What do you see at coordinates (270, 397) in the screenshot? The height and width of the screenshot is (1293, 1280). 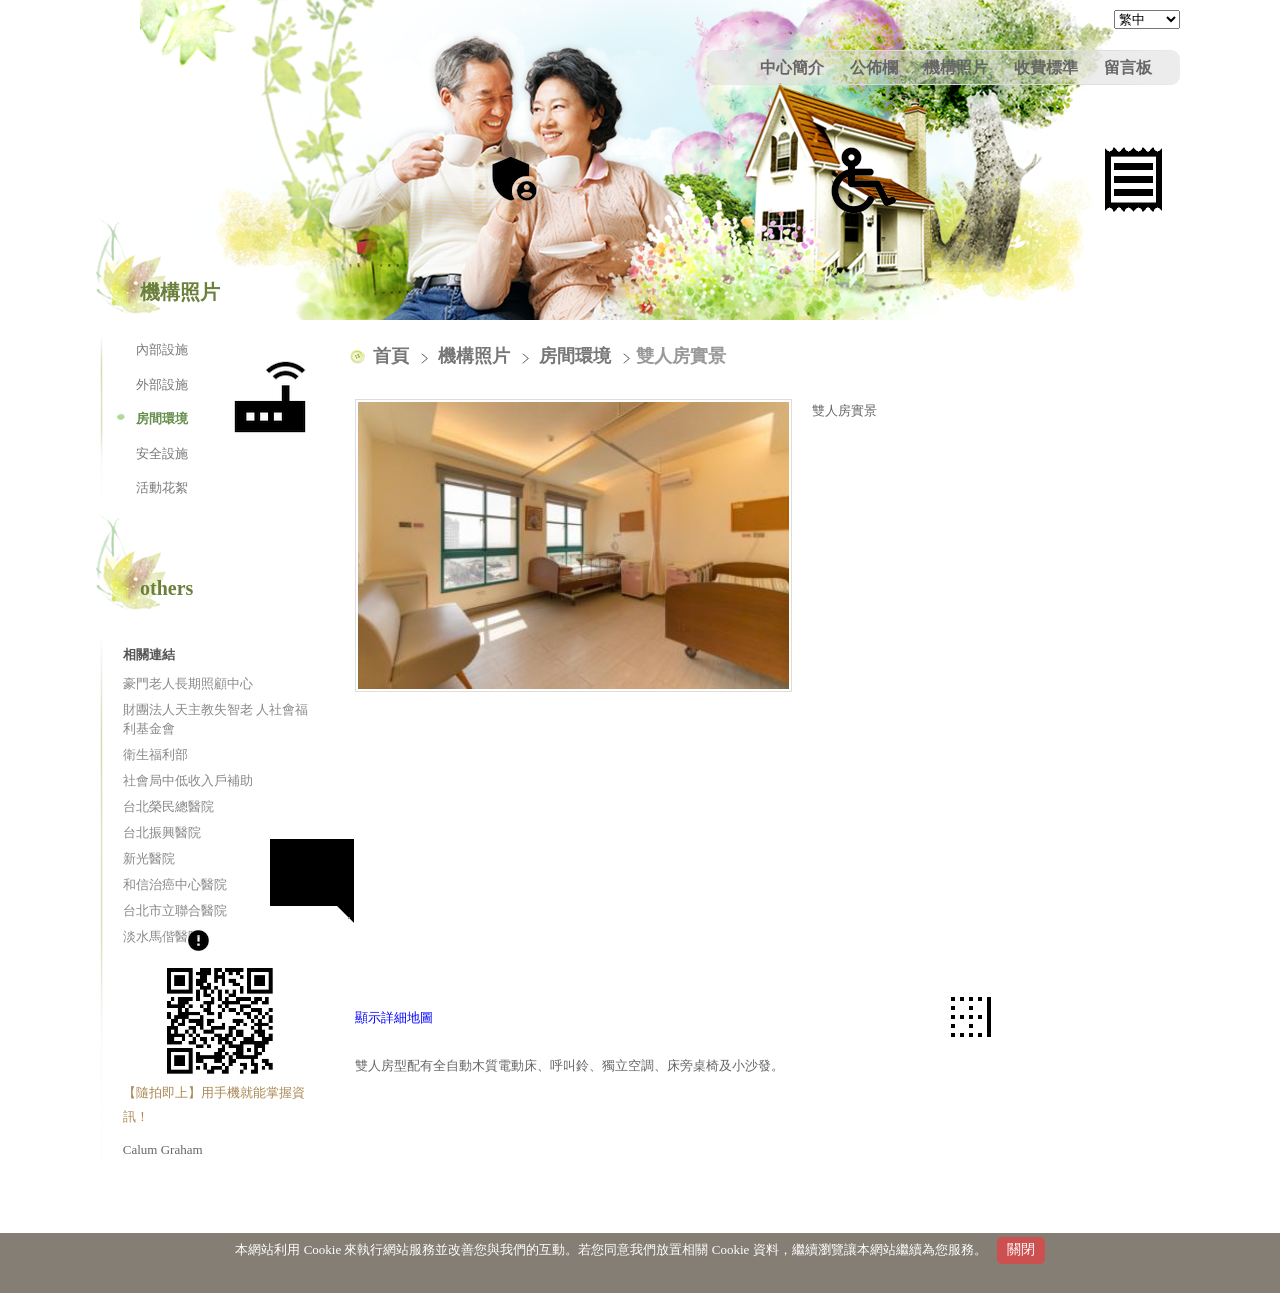 I see `access router or network device settings` at bounding box center [270, 397].